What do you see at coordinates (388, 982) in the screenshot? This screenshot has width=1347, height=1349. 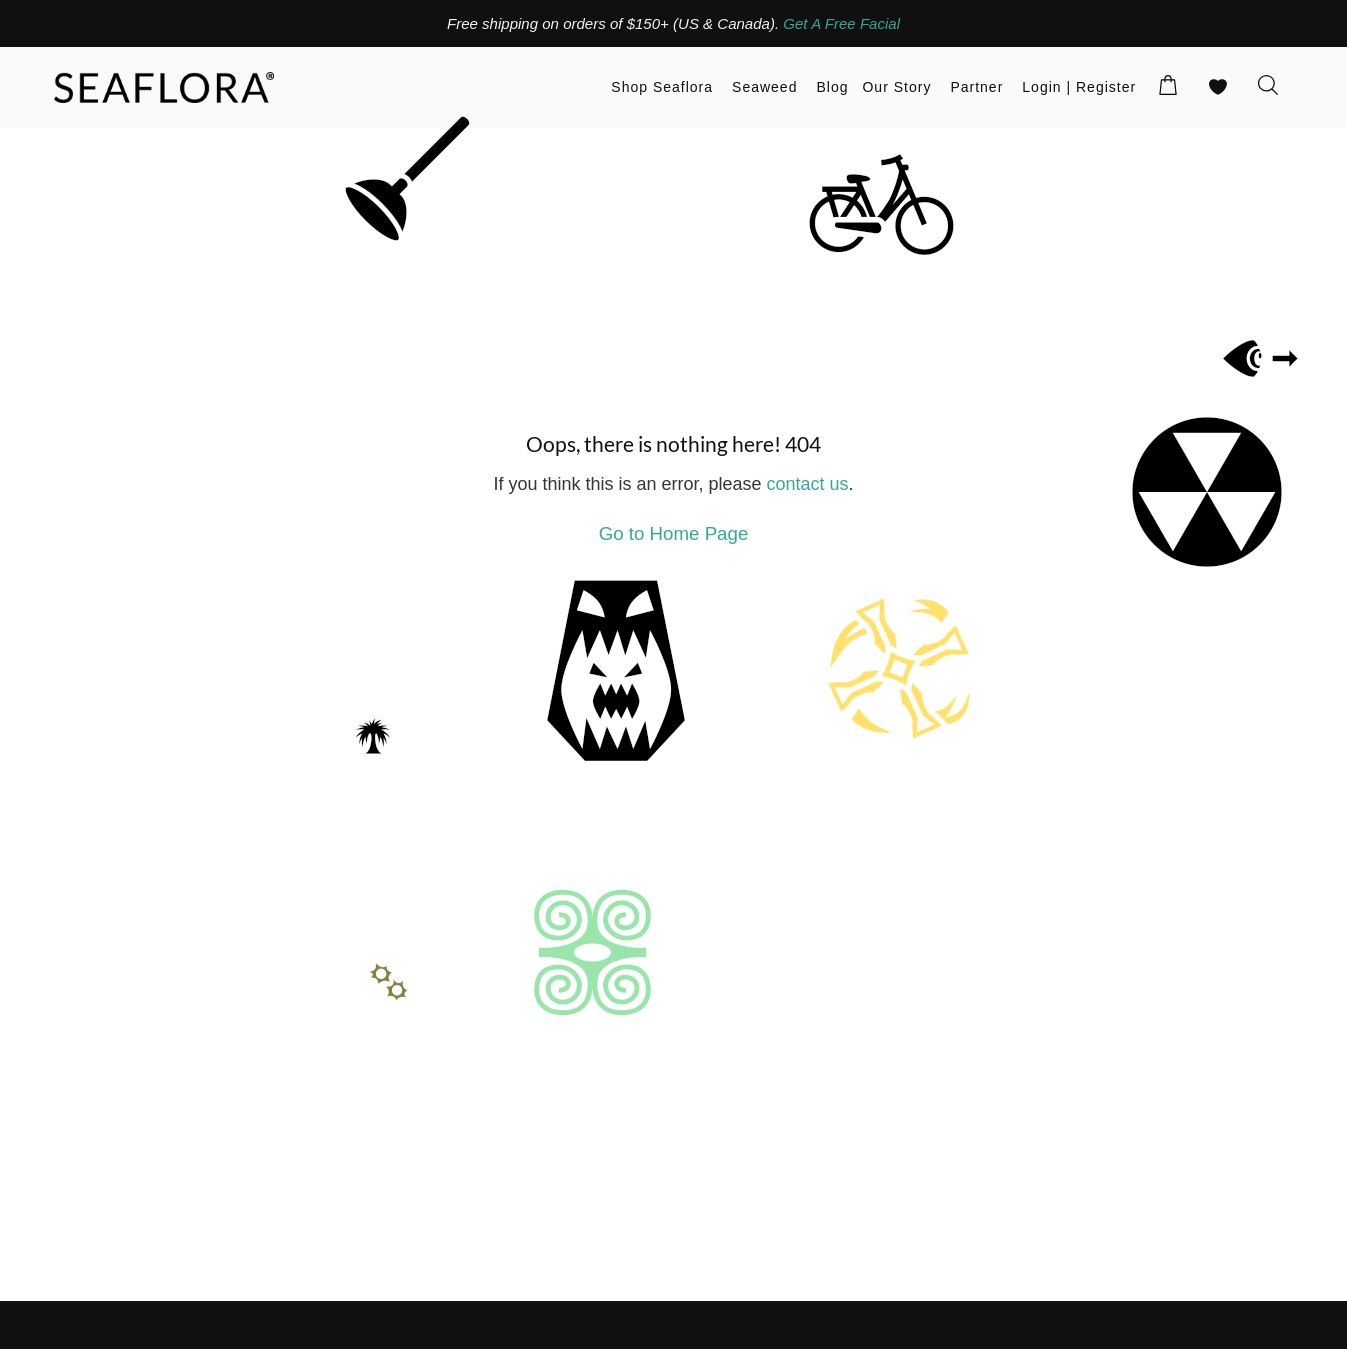 I see `indicates damage or hit points in a game` at bounding box center [388, 982].